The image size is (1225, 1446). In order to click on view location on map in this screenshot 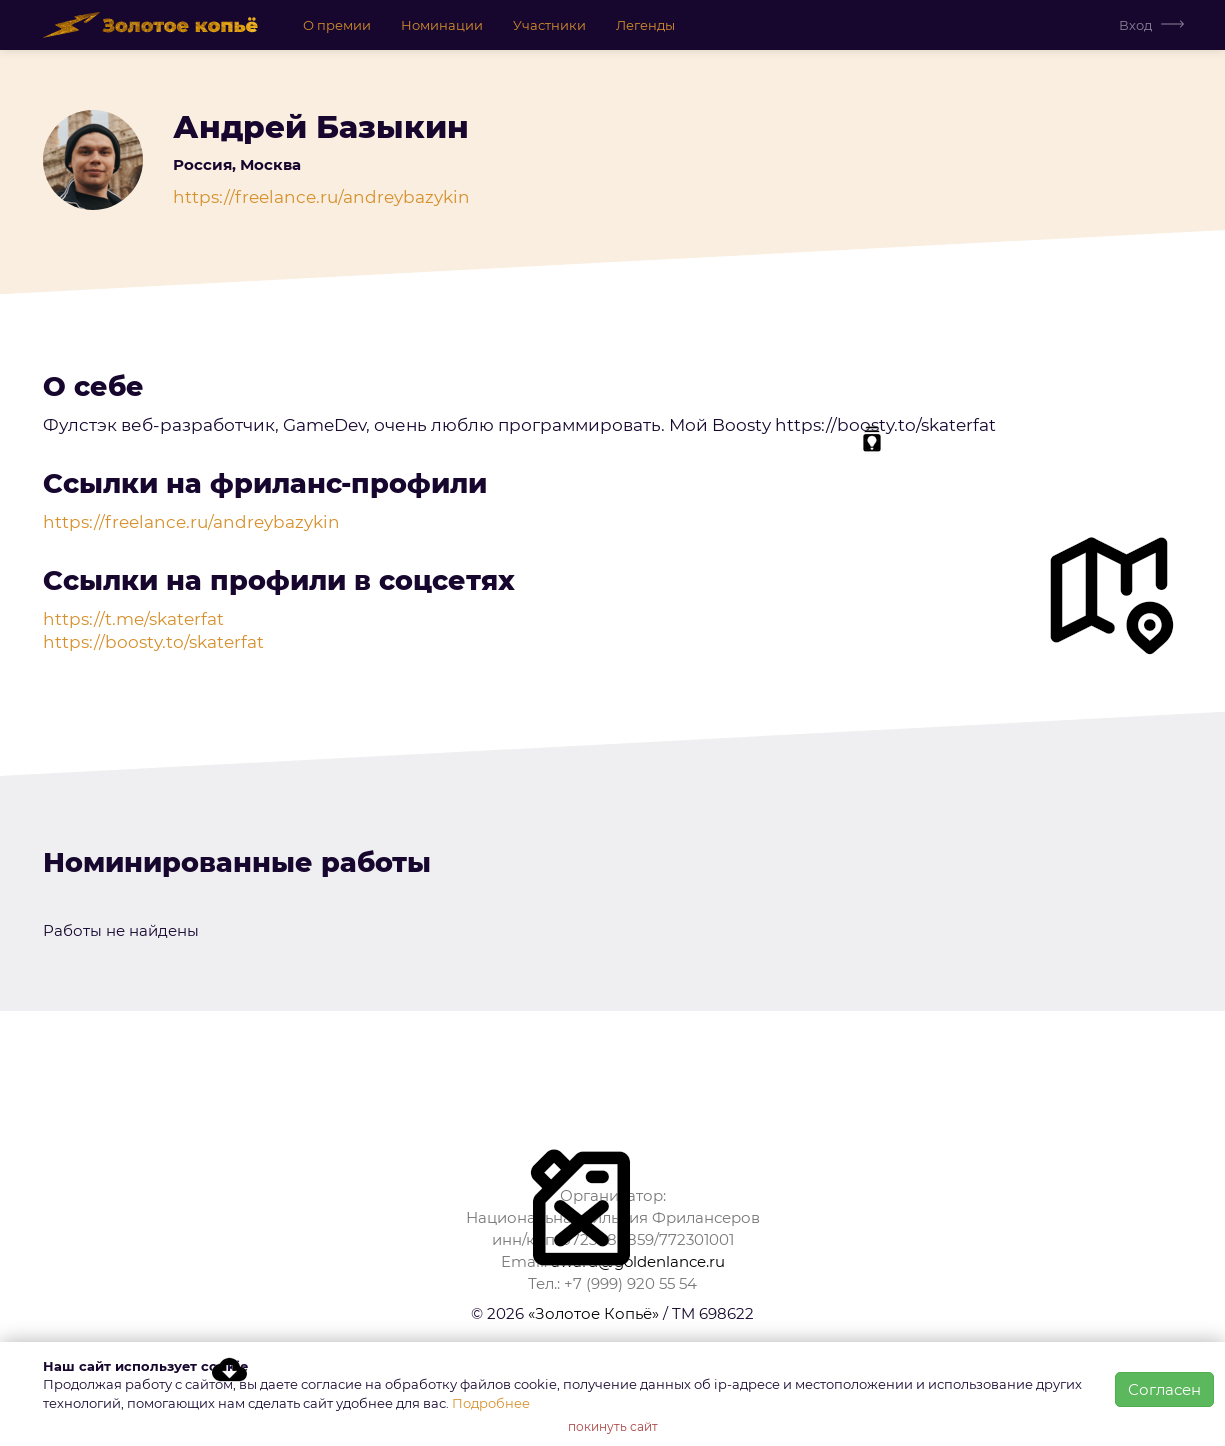, I will do `click(1109, 590)`.